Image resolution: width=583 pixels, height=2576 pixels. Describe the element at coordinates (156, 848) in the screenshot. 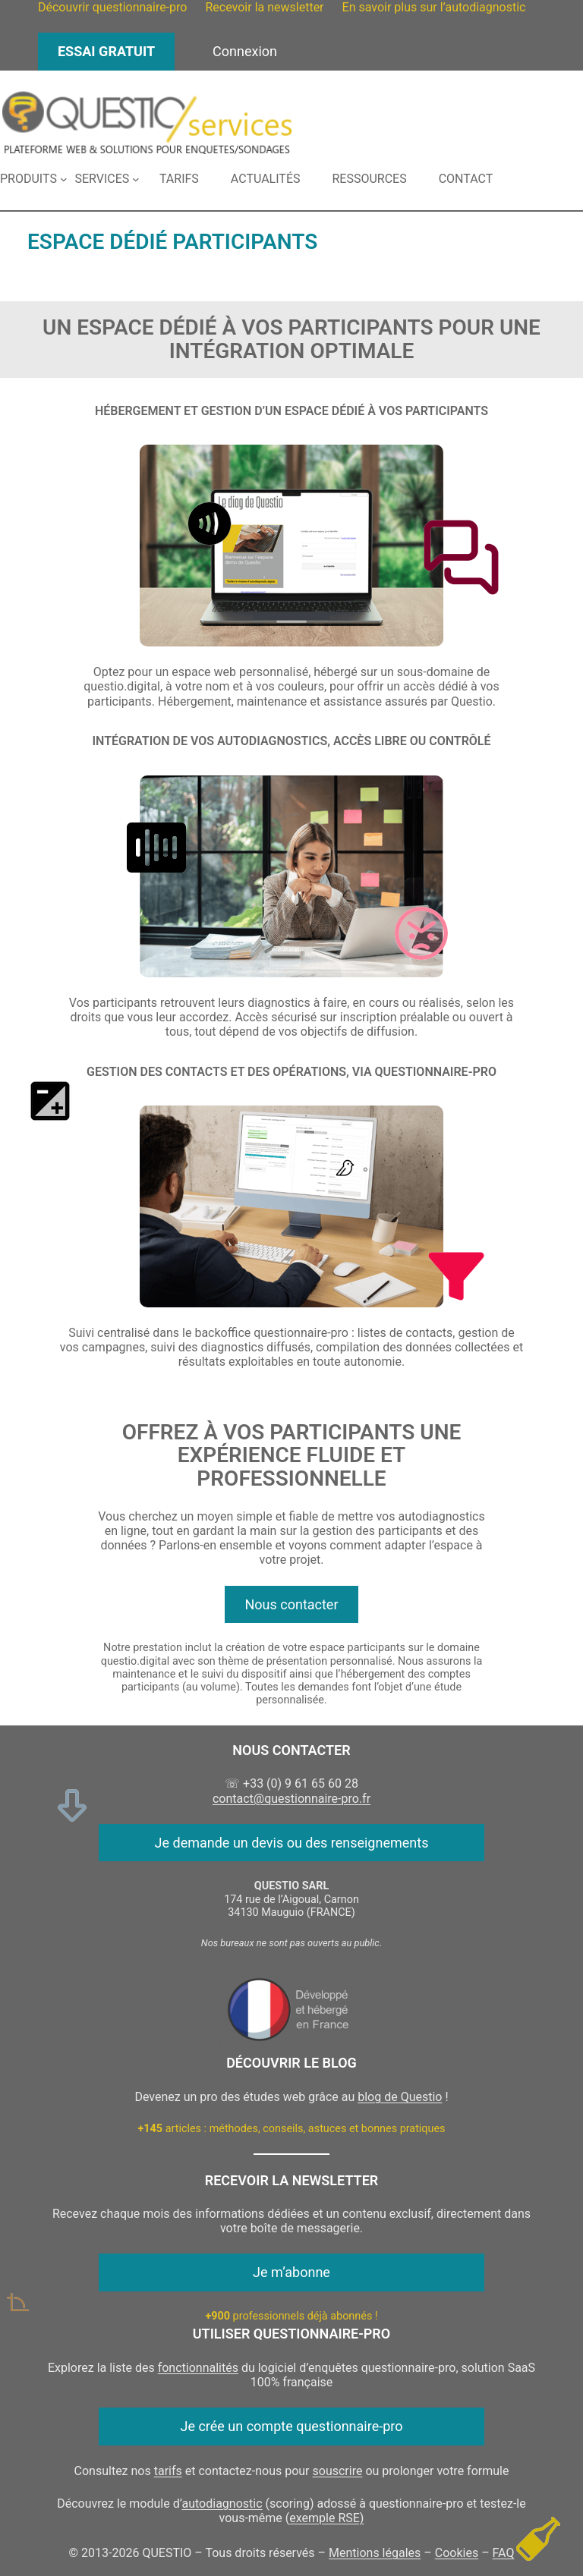

I see `access audio or sound settings` at that location.